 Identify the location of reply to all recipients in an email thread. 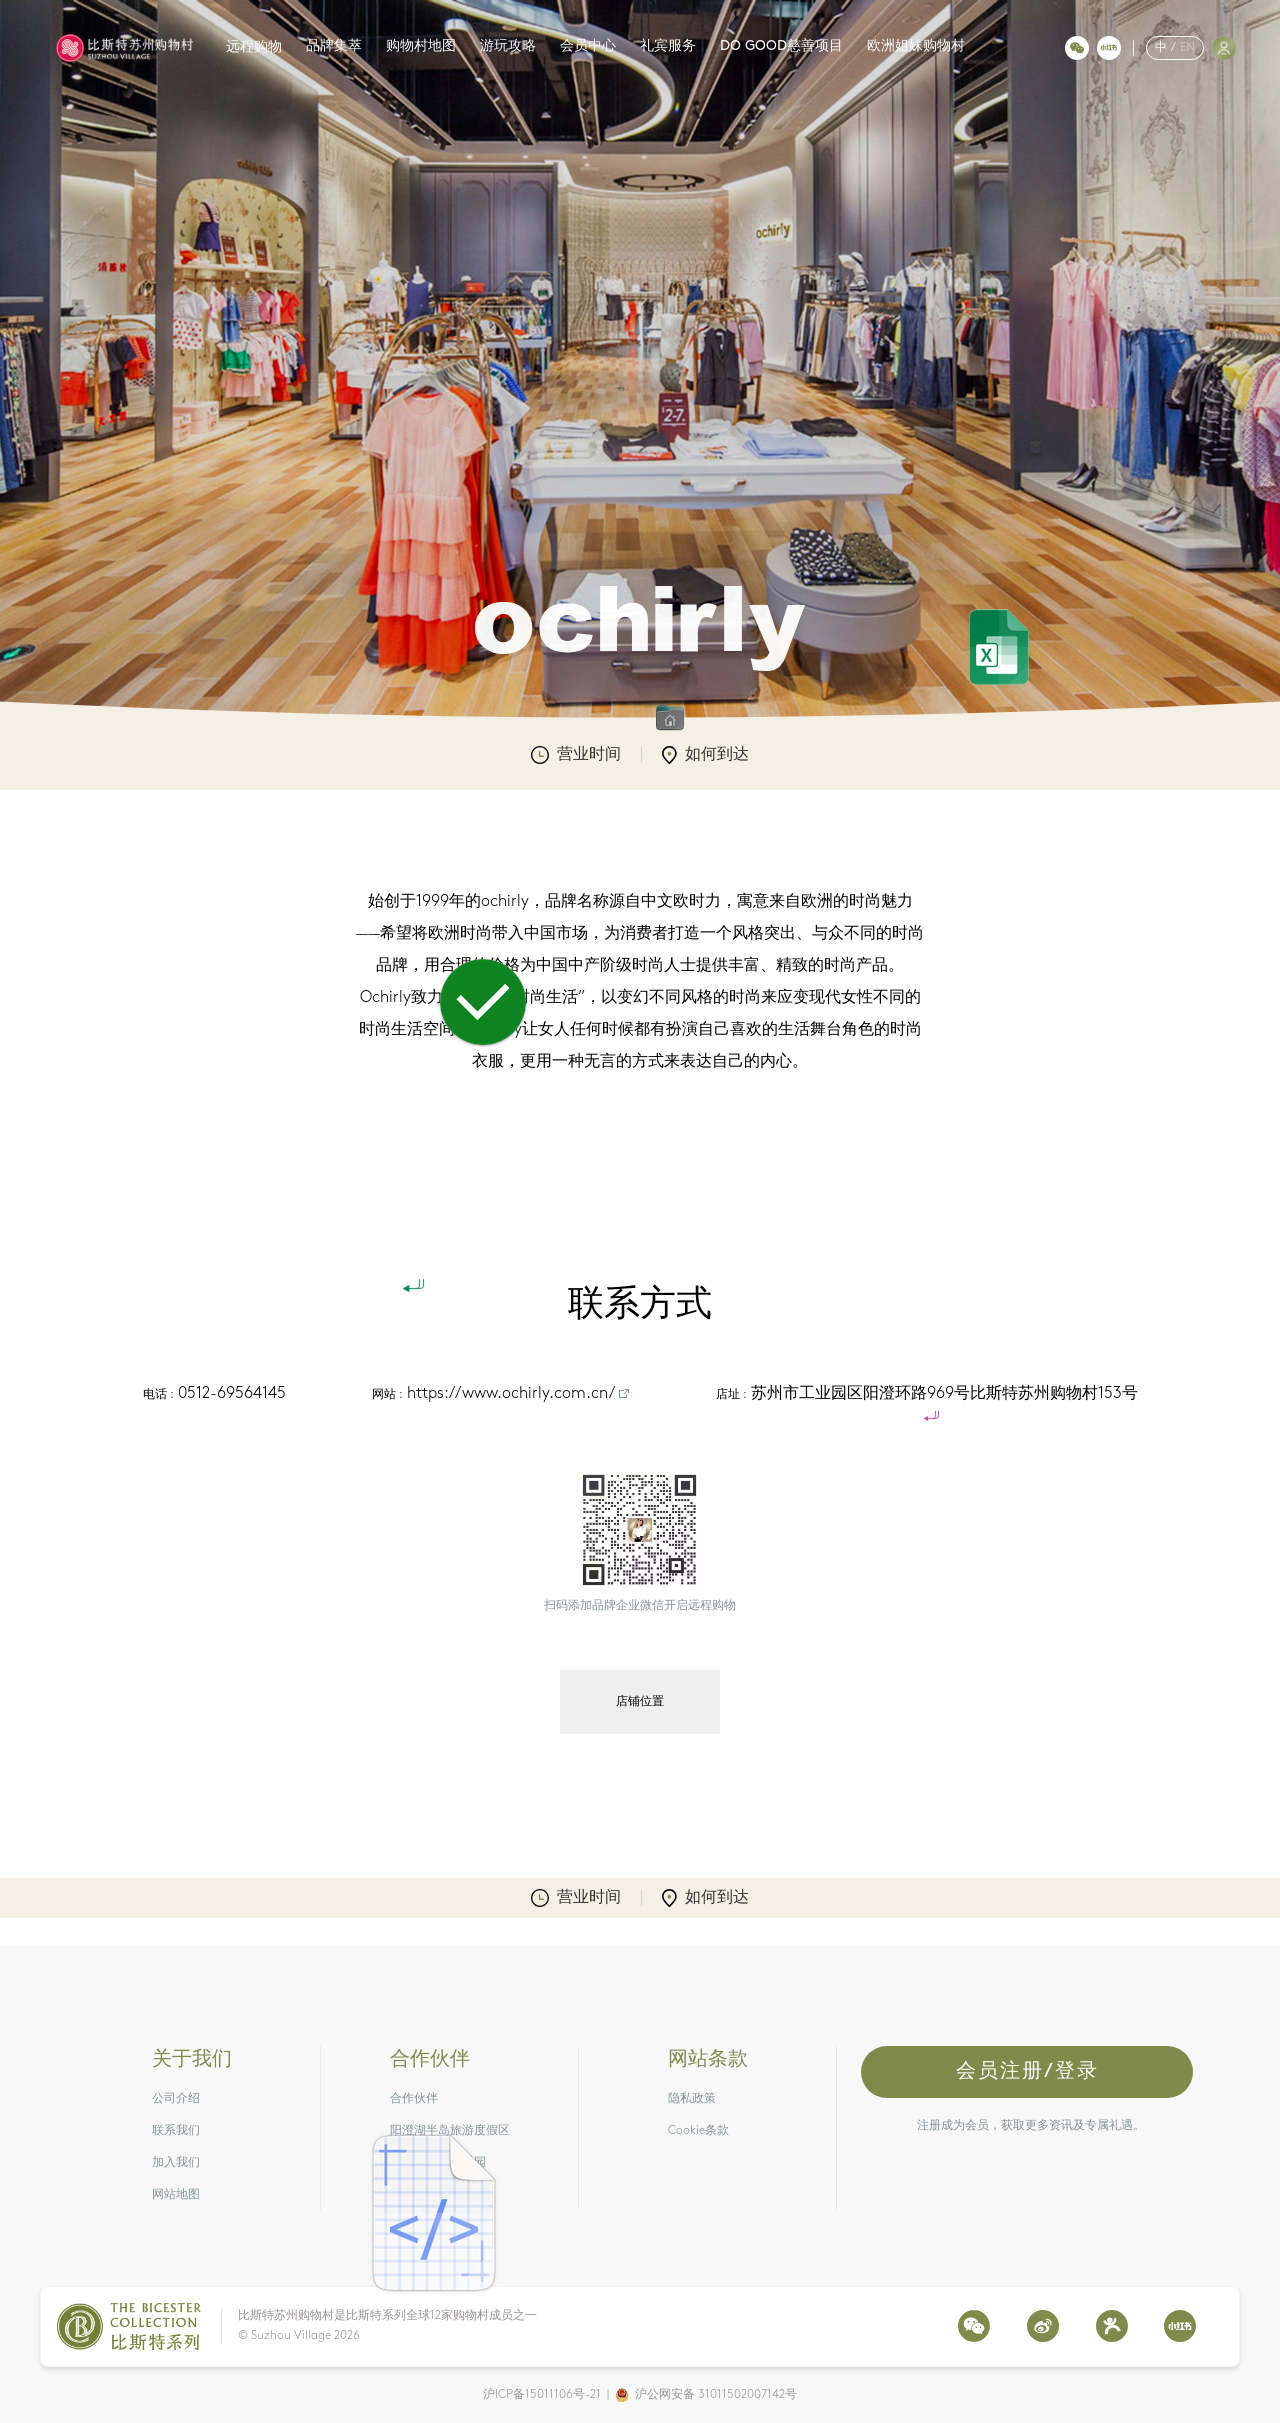
(413, 1284).